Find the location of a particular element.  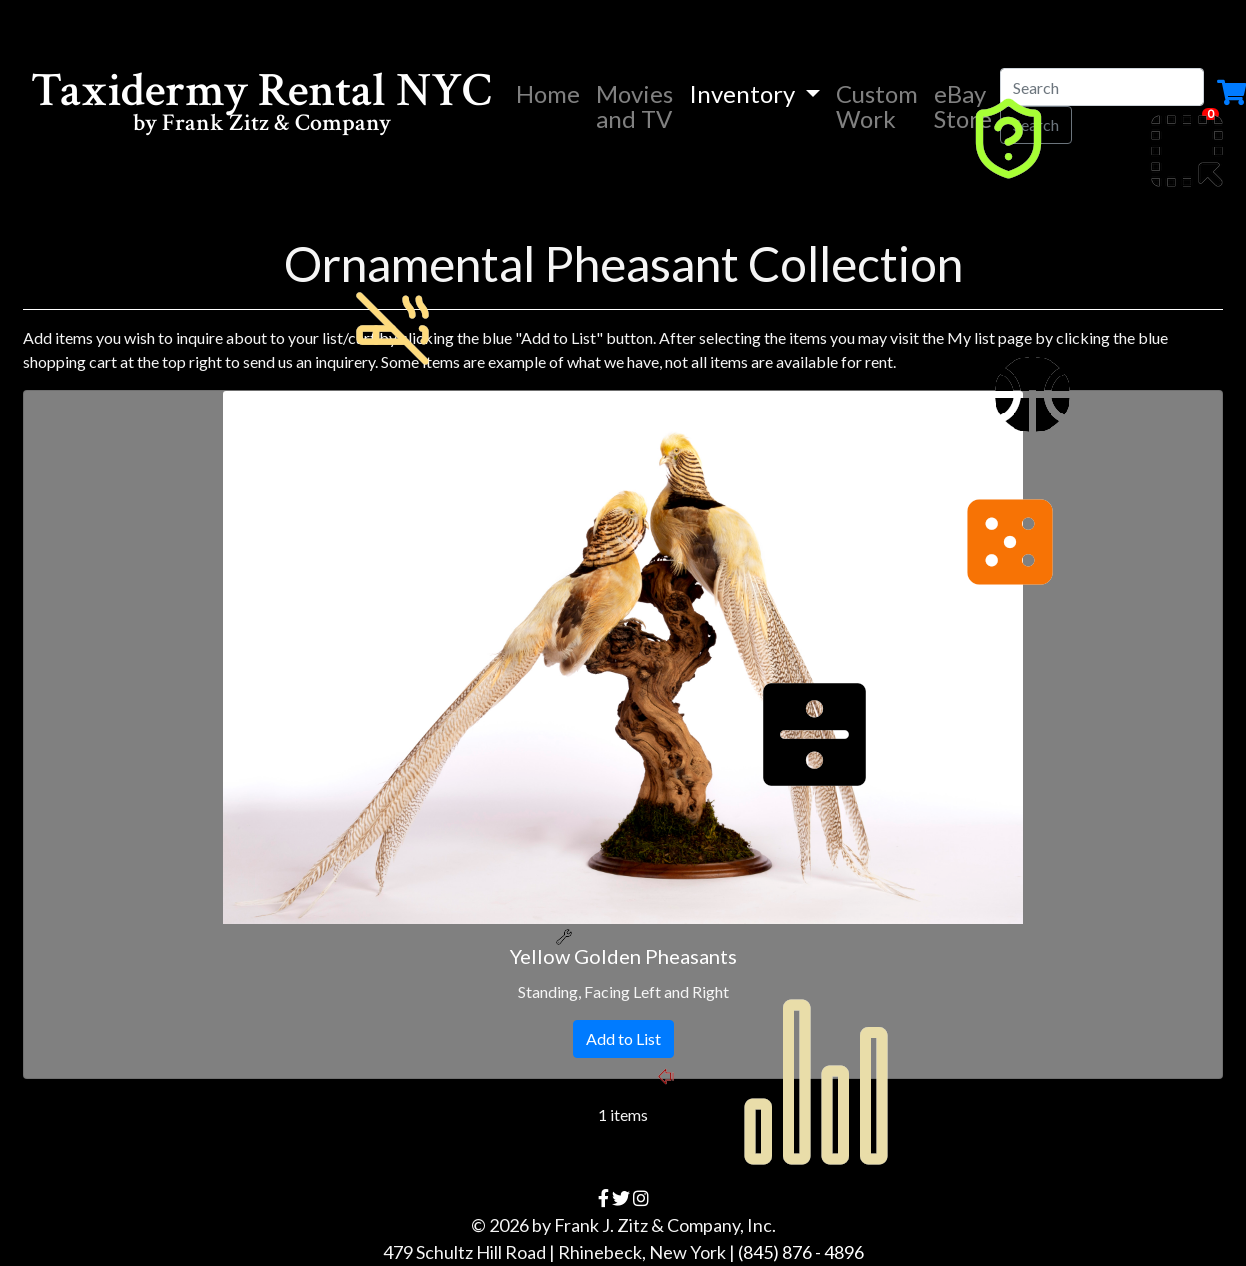

draw a selection area is located at coordinates (1187, 151).